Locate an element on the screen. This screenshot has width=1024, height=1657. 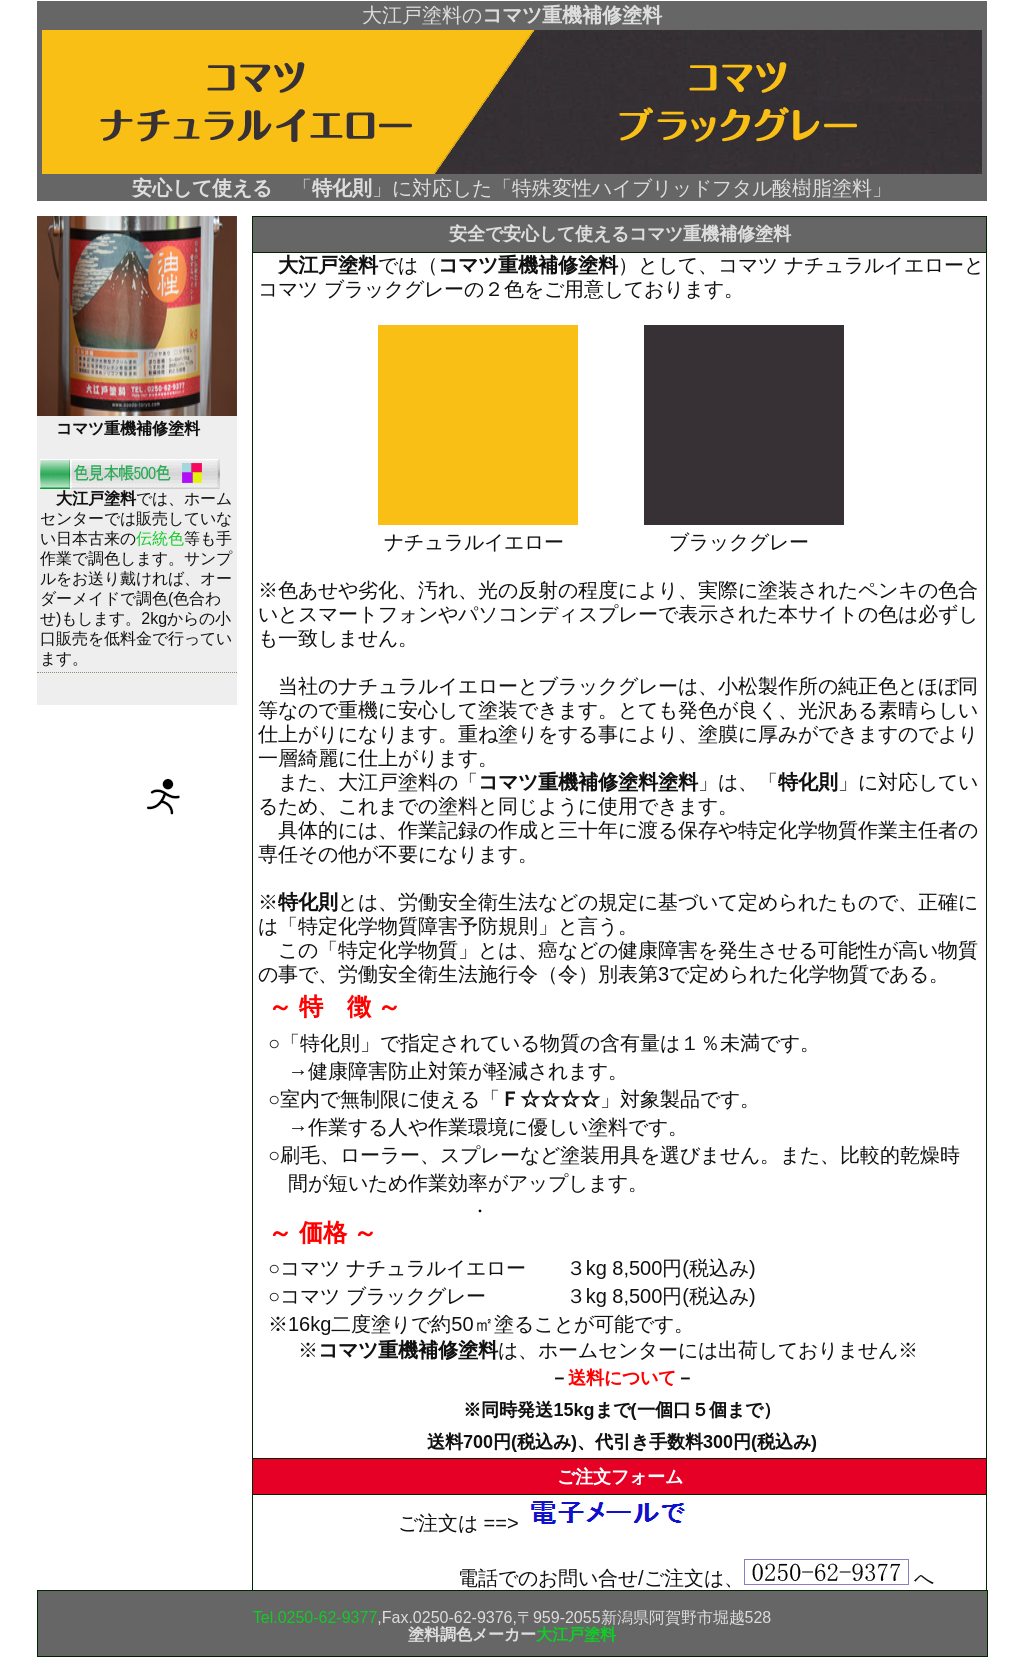
start a running or fitness activity is located at coordinates (164, 796).